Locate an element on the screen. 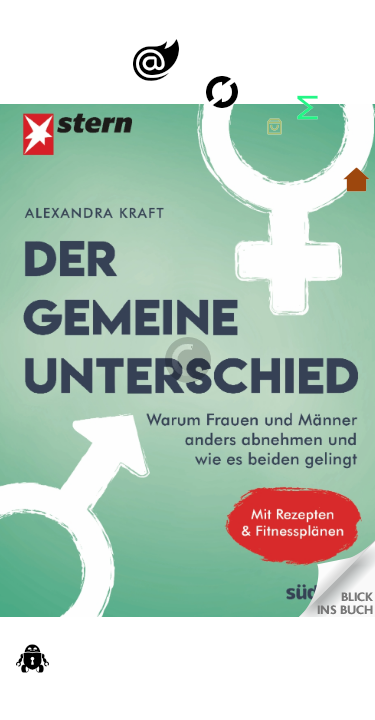 The image size is (375, 720). navigate to home screen is located at coordinates (356, 180).